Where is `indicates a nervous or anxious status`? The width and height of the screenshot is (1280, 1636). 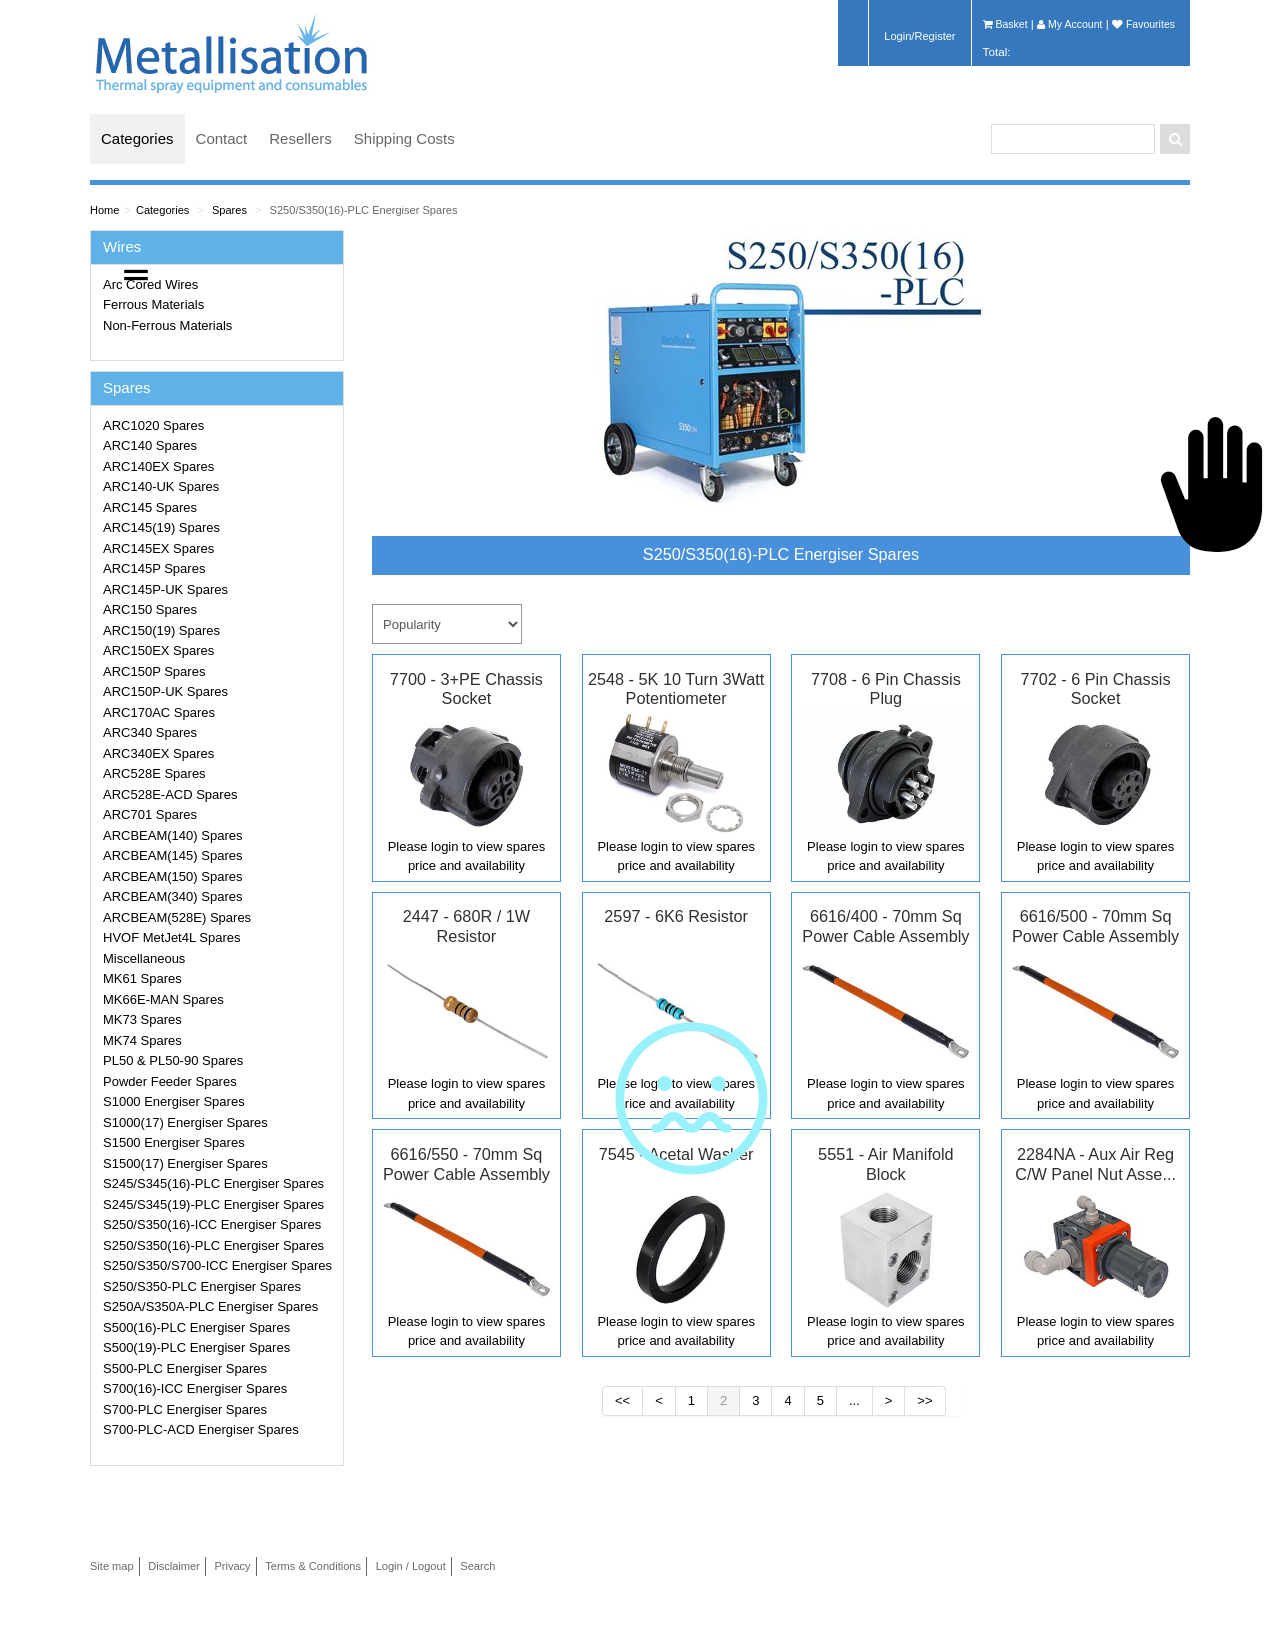 indicates a nervous or anxious status is located at coordinates (691, 1098).